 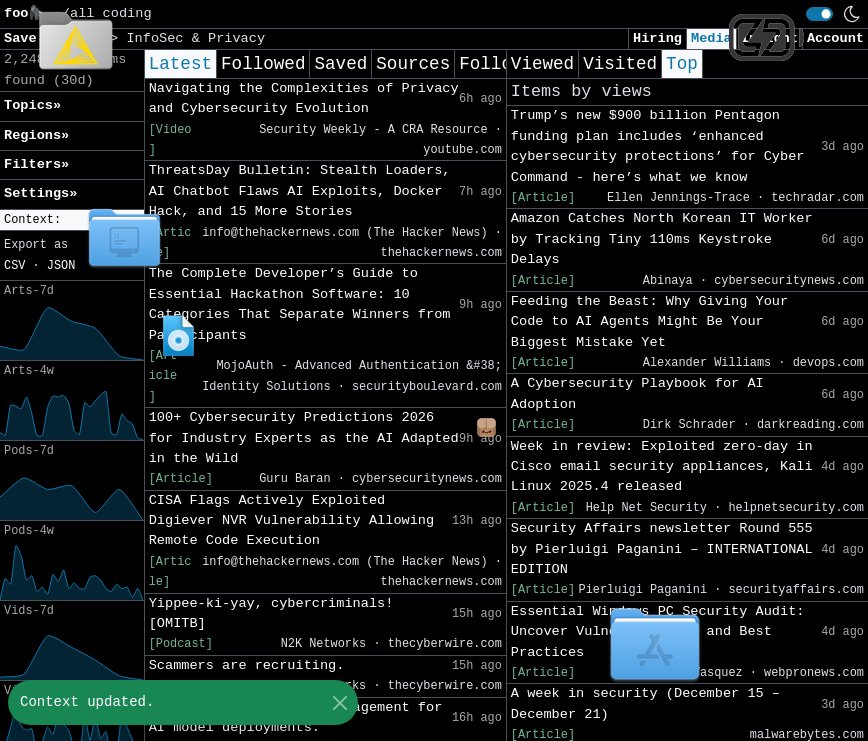 What do you see at coordinates (486, 427) in the screenshot?
I see `open boxbuddy container management app` at bounding box center [486, 427].